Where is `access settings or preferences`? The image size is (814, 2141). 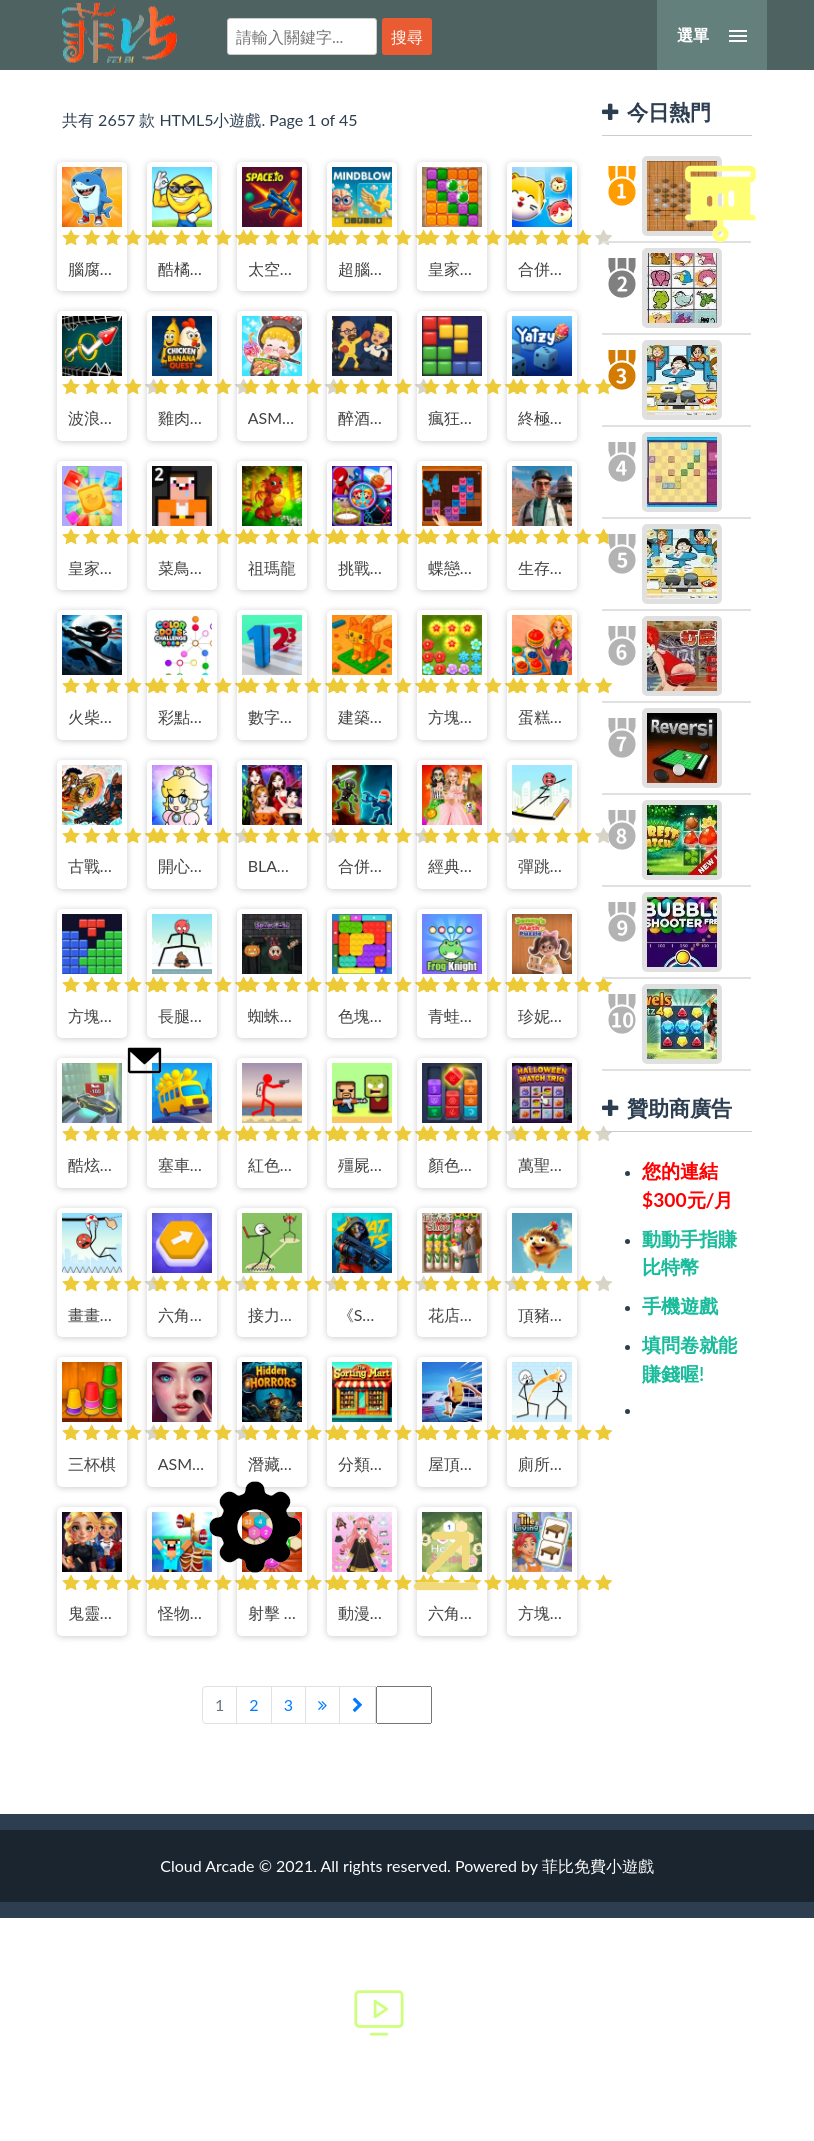
access settings or preferences is located at coordinates (255, 1527).